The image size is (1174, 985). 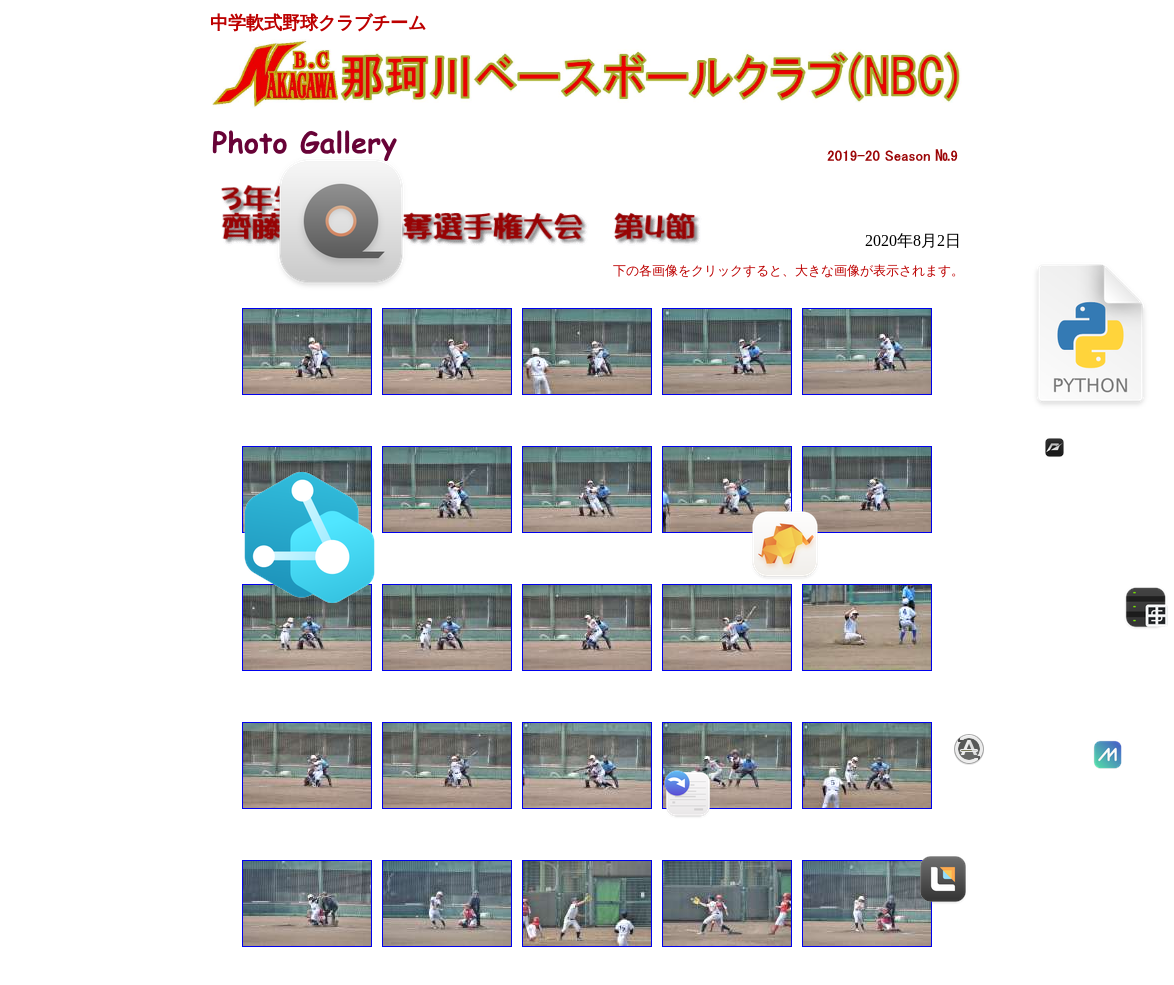 I want to click on configure windows file sharing preferences, so click(x=1146, y=608).